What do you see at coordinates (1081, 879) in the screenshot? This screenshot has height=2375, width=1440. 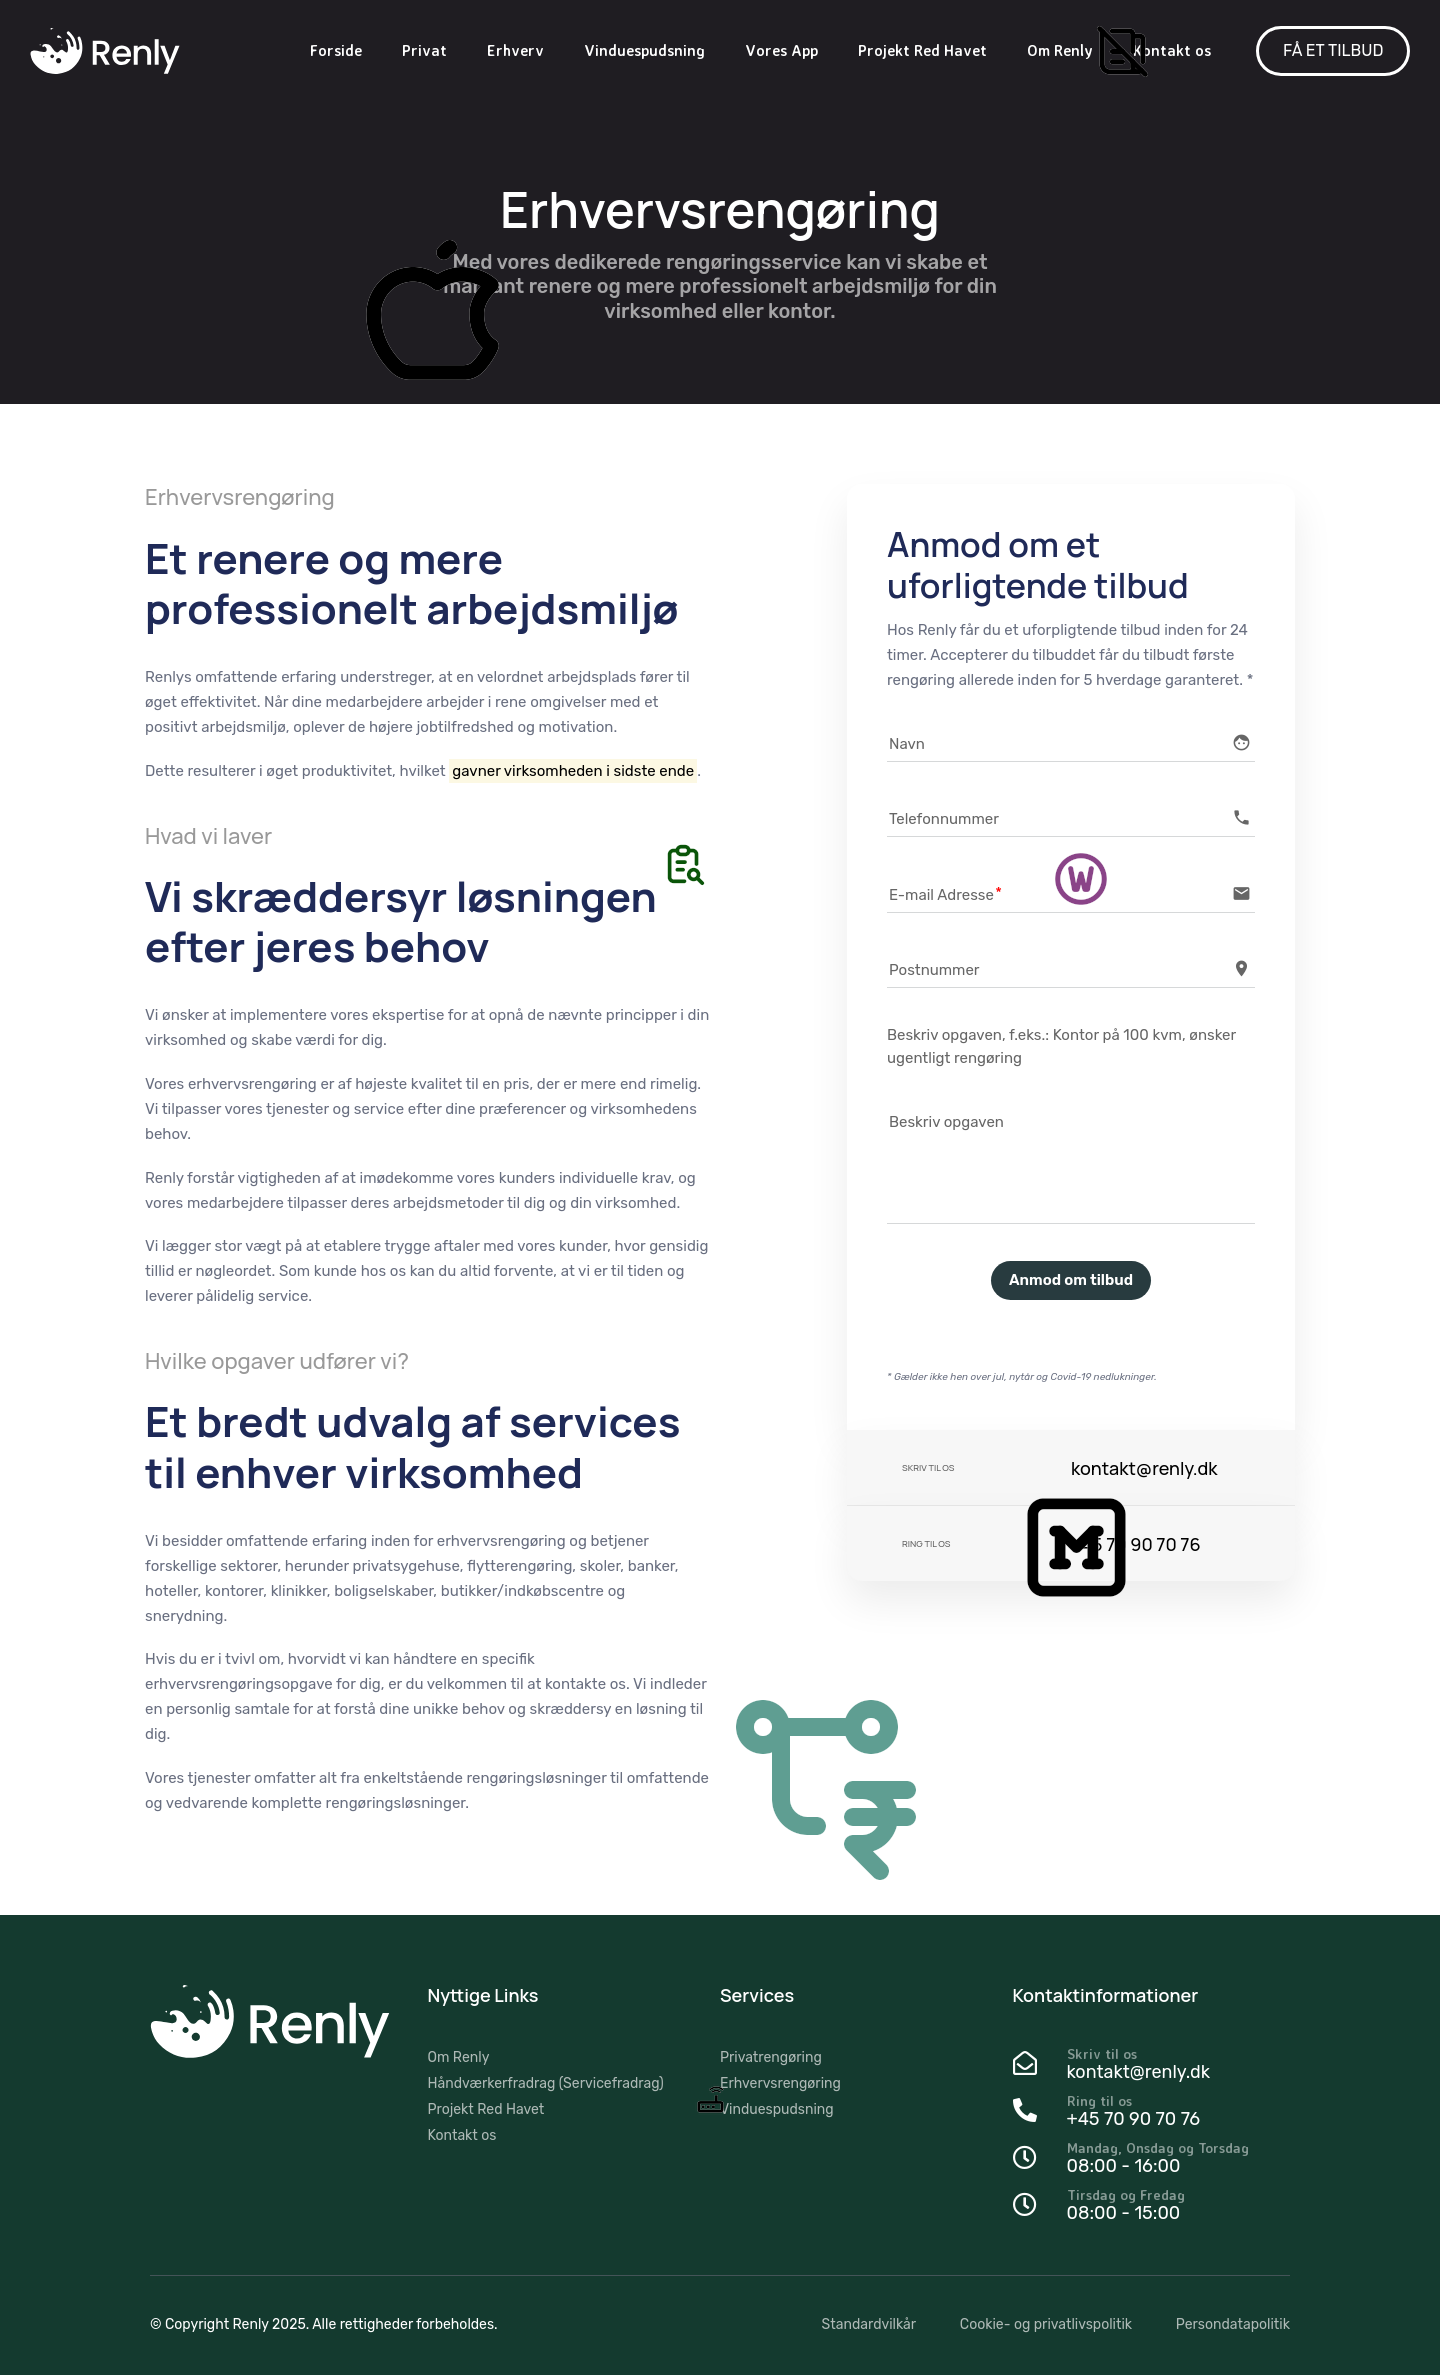 I see `laundry care symbol indicating wash dry setting` at bounding box center [1081, 879].